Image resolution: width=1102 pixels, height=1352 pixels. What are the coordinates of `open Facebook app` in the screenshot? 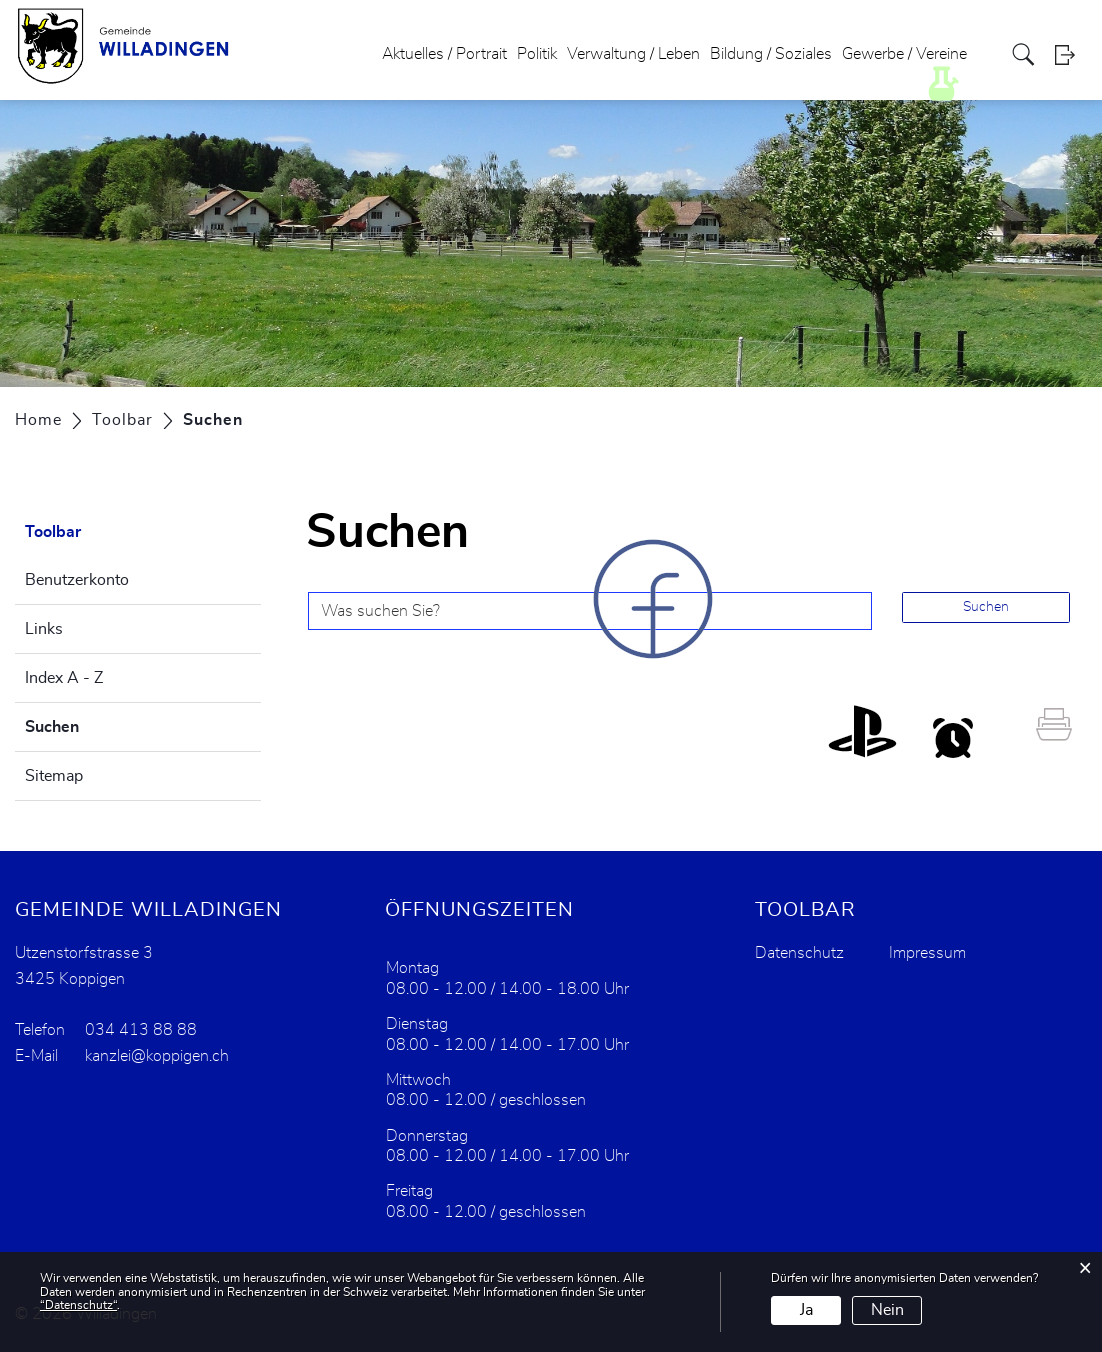 It's located at (653, 599).